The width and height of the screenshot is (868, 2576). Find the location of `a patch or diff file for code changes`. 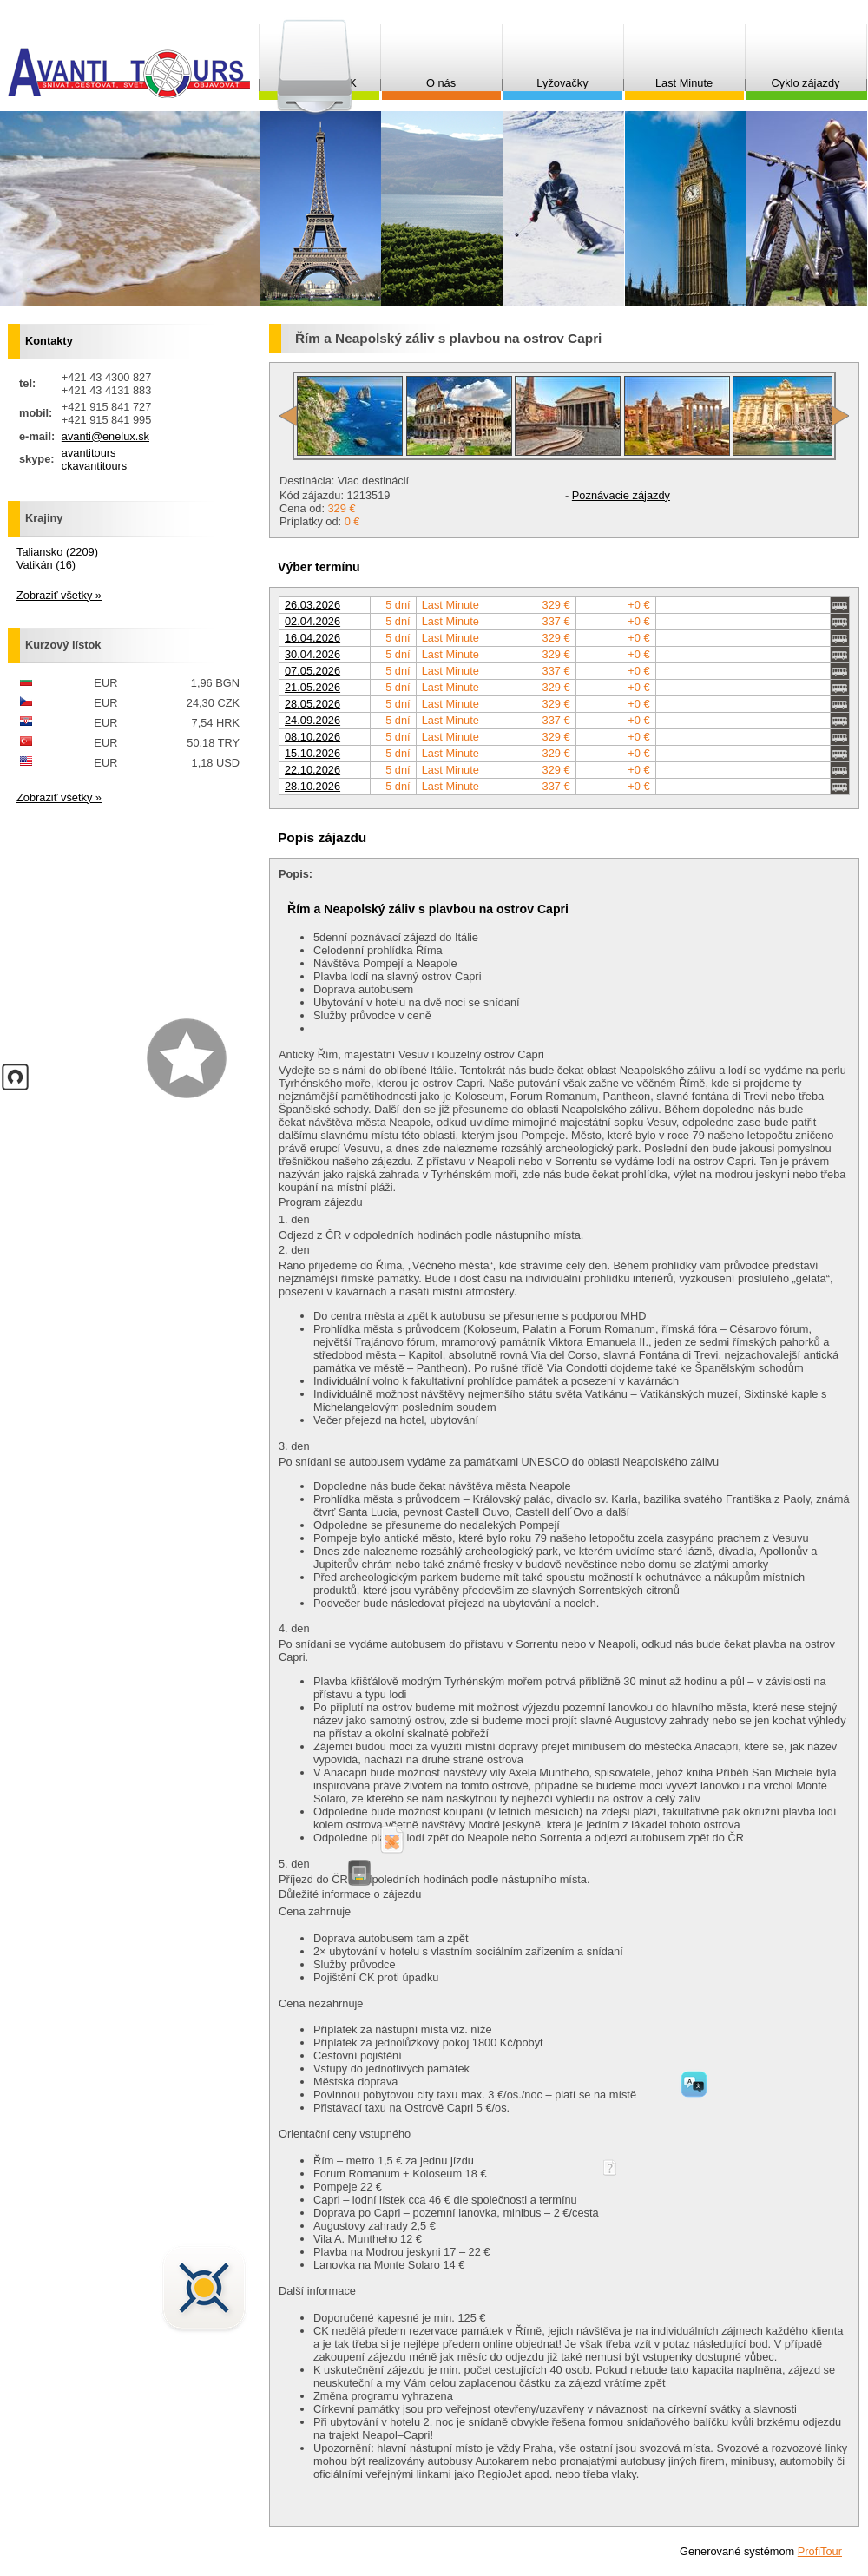

a patch or diff file for code changes is located at coordinates (391, 1839).